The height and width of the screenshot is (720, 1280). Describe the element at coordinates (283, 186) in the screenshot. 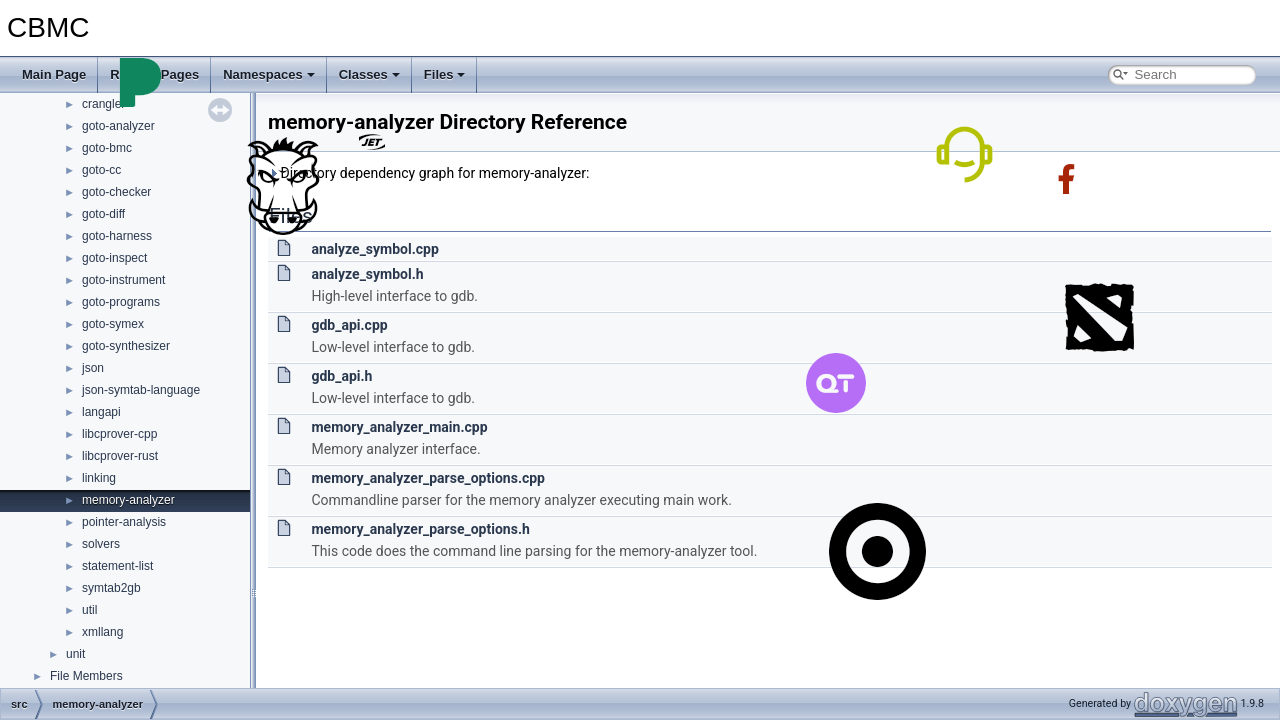

I see `grunt javascript task runner logo` at that location.